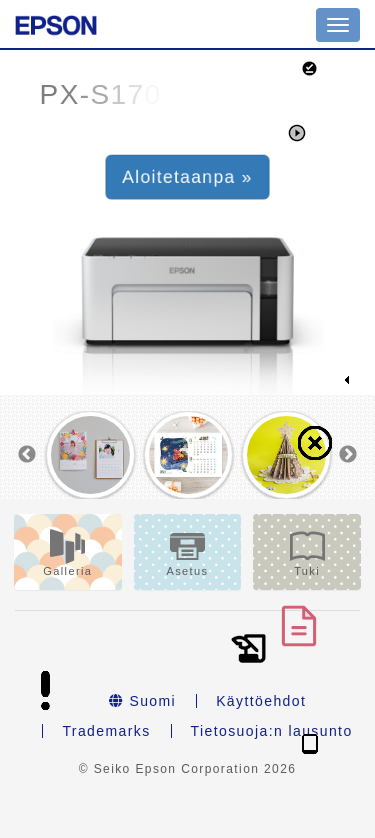 The width and height of the screenshot is (375, 838). Describe the element at coordinates (347, 380) in the screenshot. I see `navigate to the previous item or screen` at that location.